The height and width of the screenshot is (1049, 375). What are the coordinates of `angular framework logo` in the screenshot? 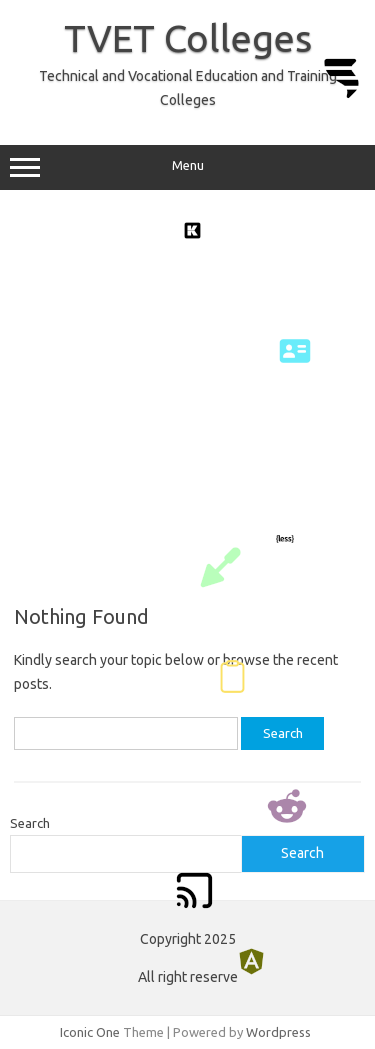 It's located at (251, 961).